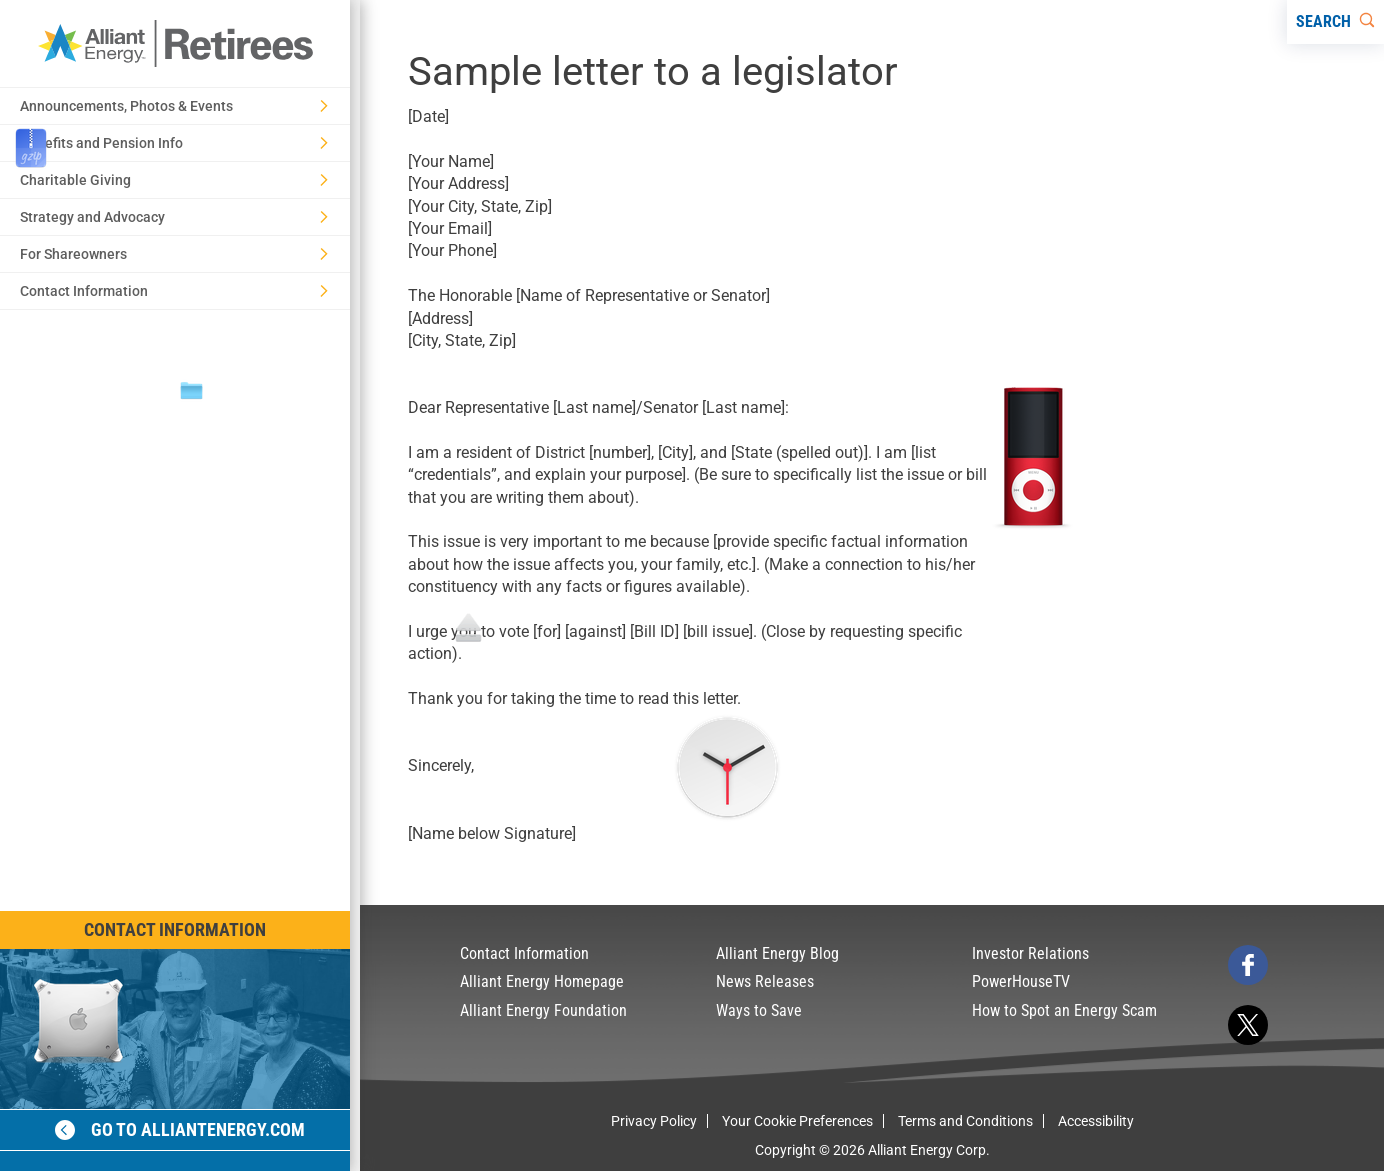 Image resolution: width=1384 pixels, height=1171 pixels. What do you see at coordinates (727, 767) in the screenshot?
I see `open recently accessed documents` at bounding box center [727, 767].